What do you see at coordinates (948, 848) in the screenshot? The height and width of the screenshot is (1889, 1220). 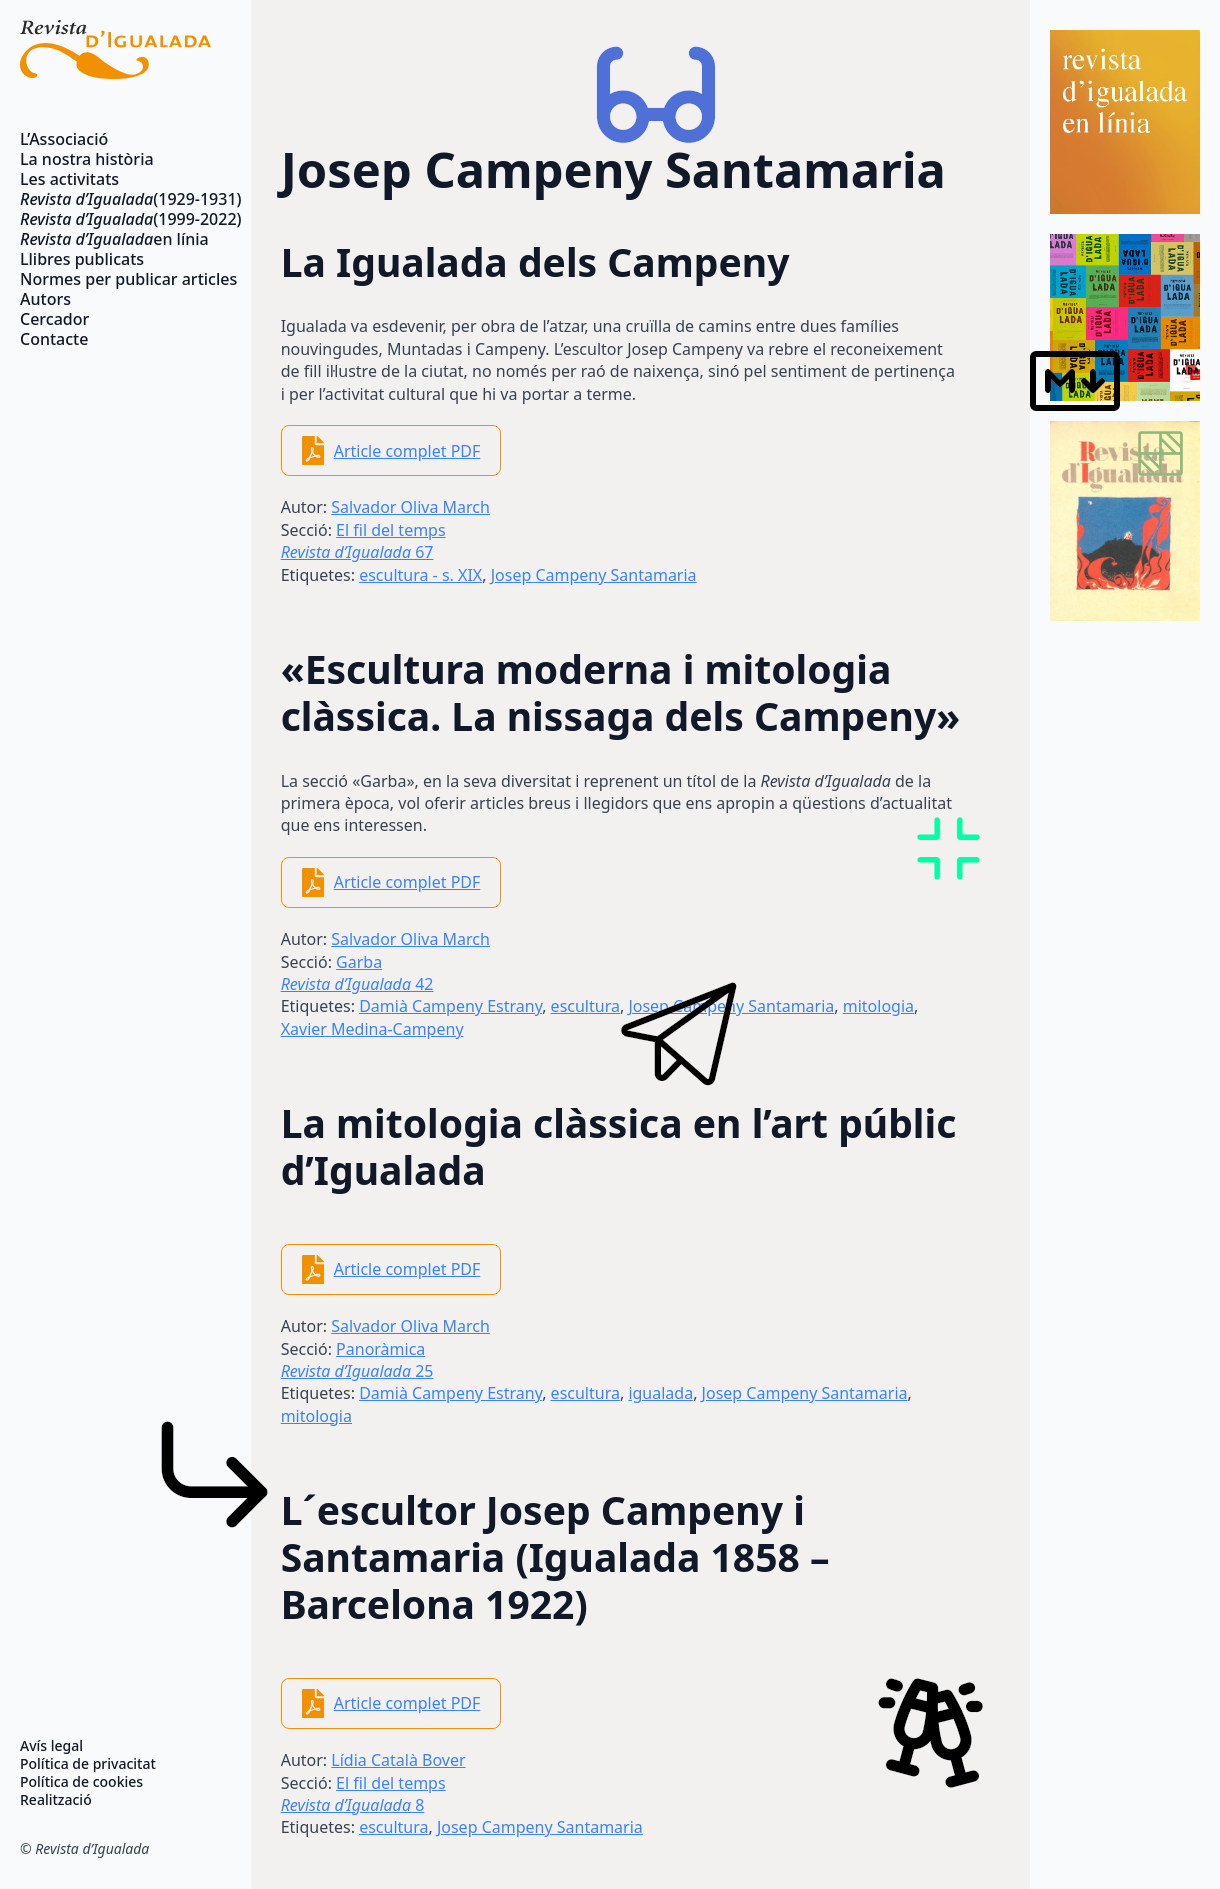 I see `exit fullscreen mode` at bounding box center [948, 848].